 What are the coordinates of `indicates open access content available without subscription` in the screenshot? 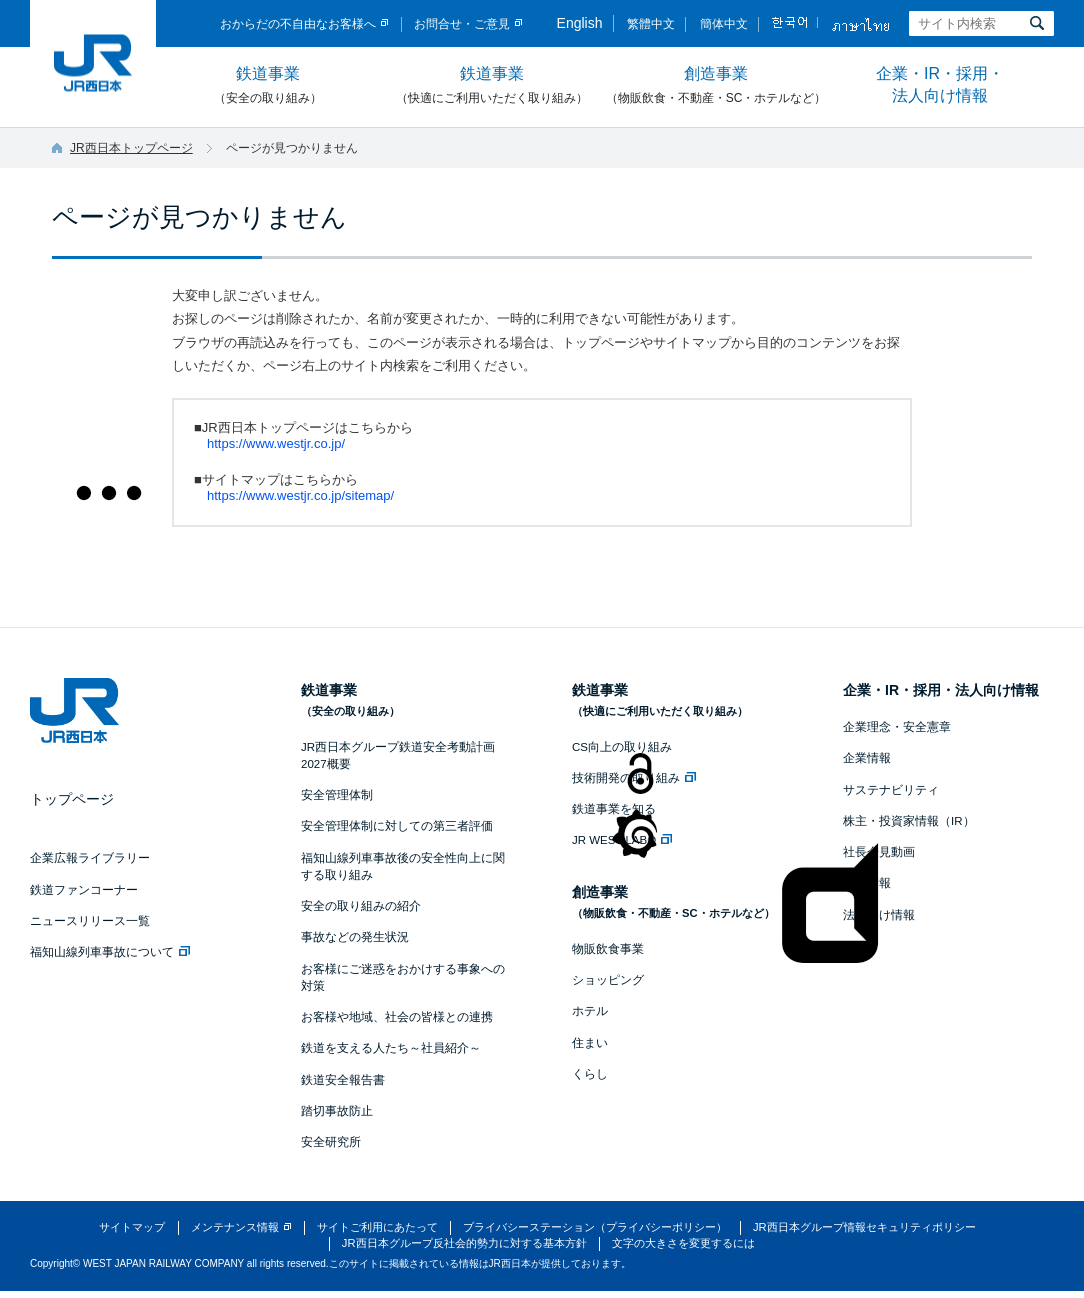 It's located at (640, 773).